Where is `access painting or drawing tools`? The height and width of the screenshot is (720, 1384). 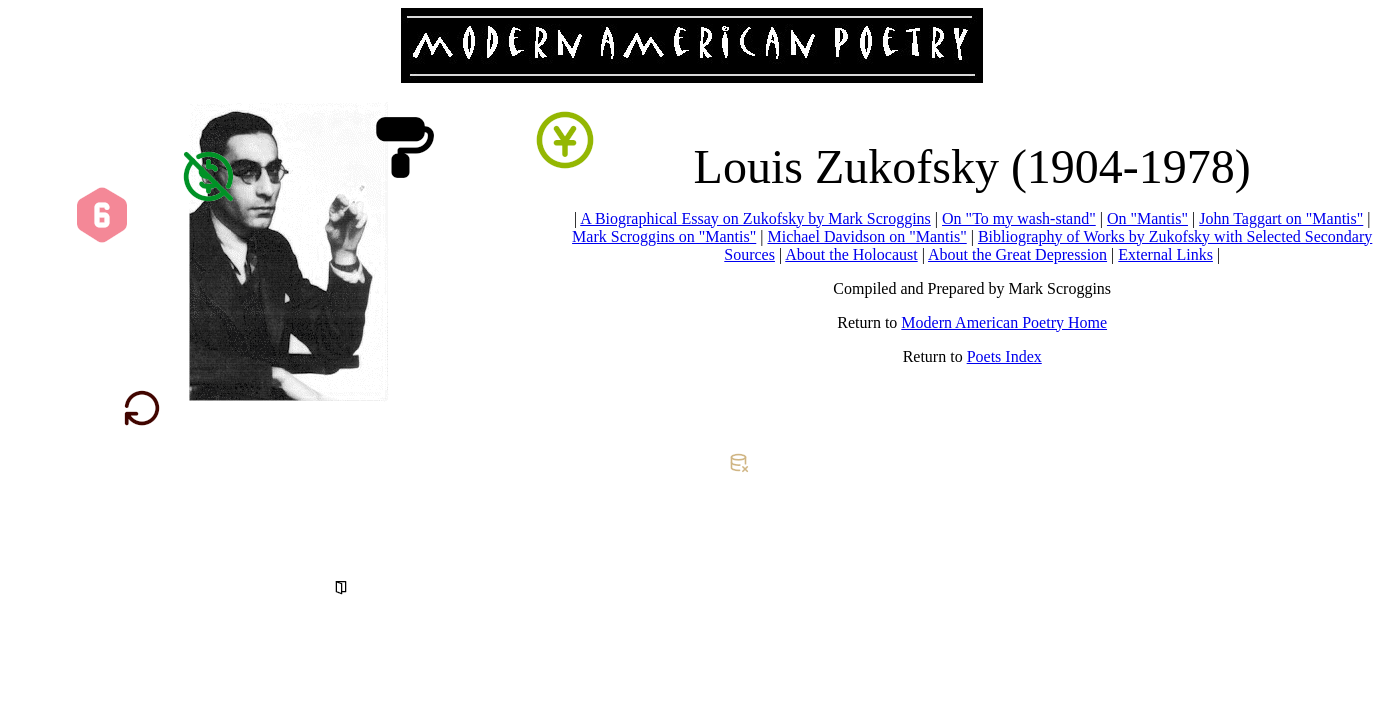 access painting or drawing tools is located at coordinates (400, 147).